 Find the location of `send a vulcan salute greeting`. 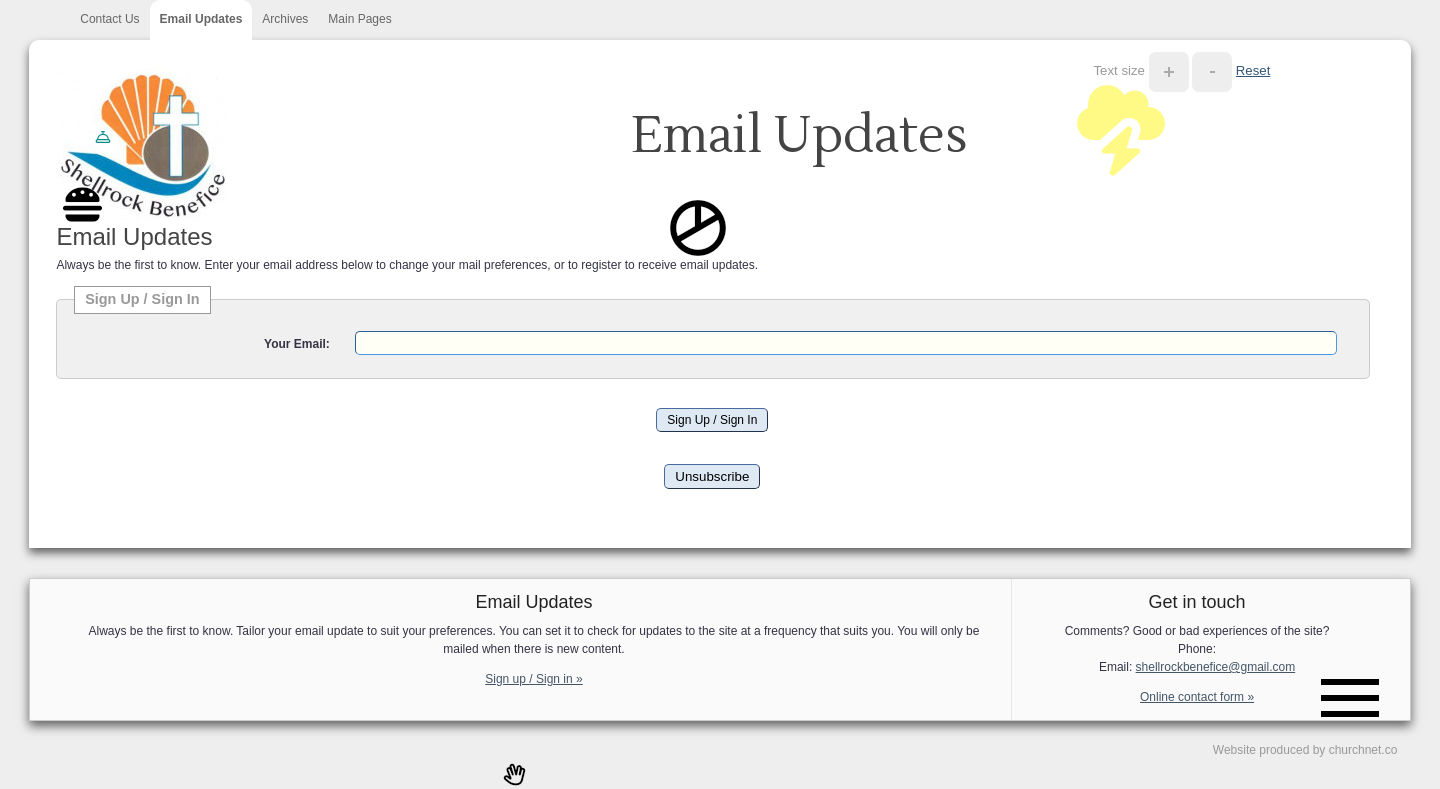

send a vulcan salute greeting is located at coordinates (514, 774).